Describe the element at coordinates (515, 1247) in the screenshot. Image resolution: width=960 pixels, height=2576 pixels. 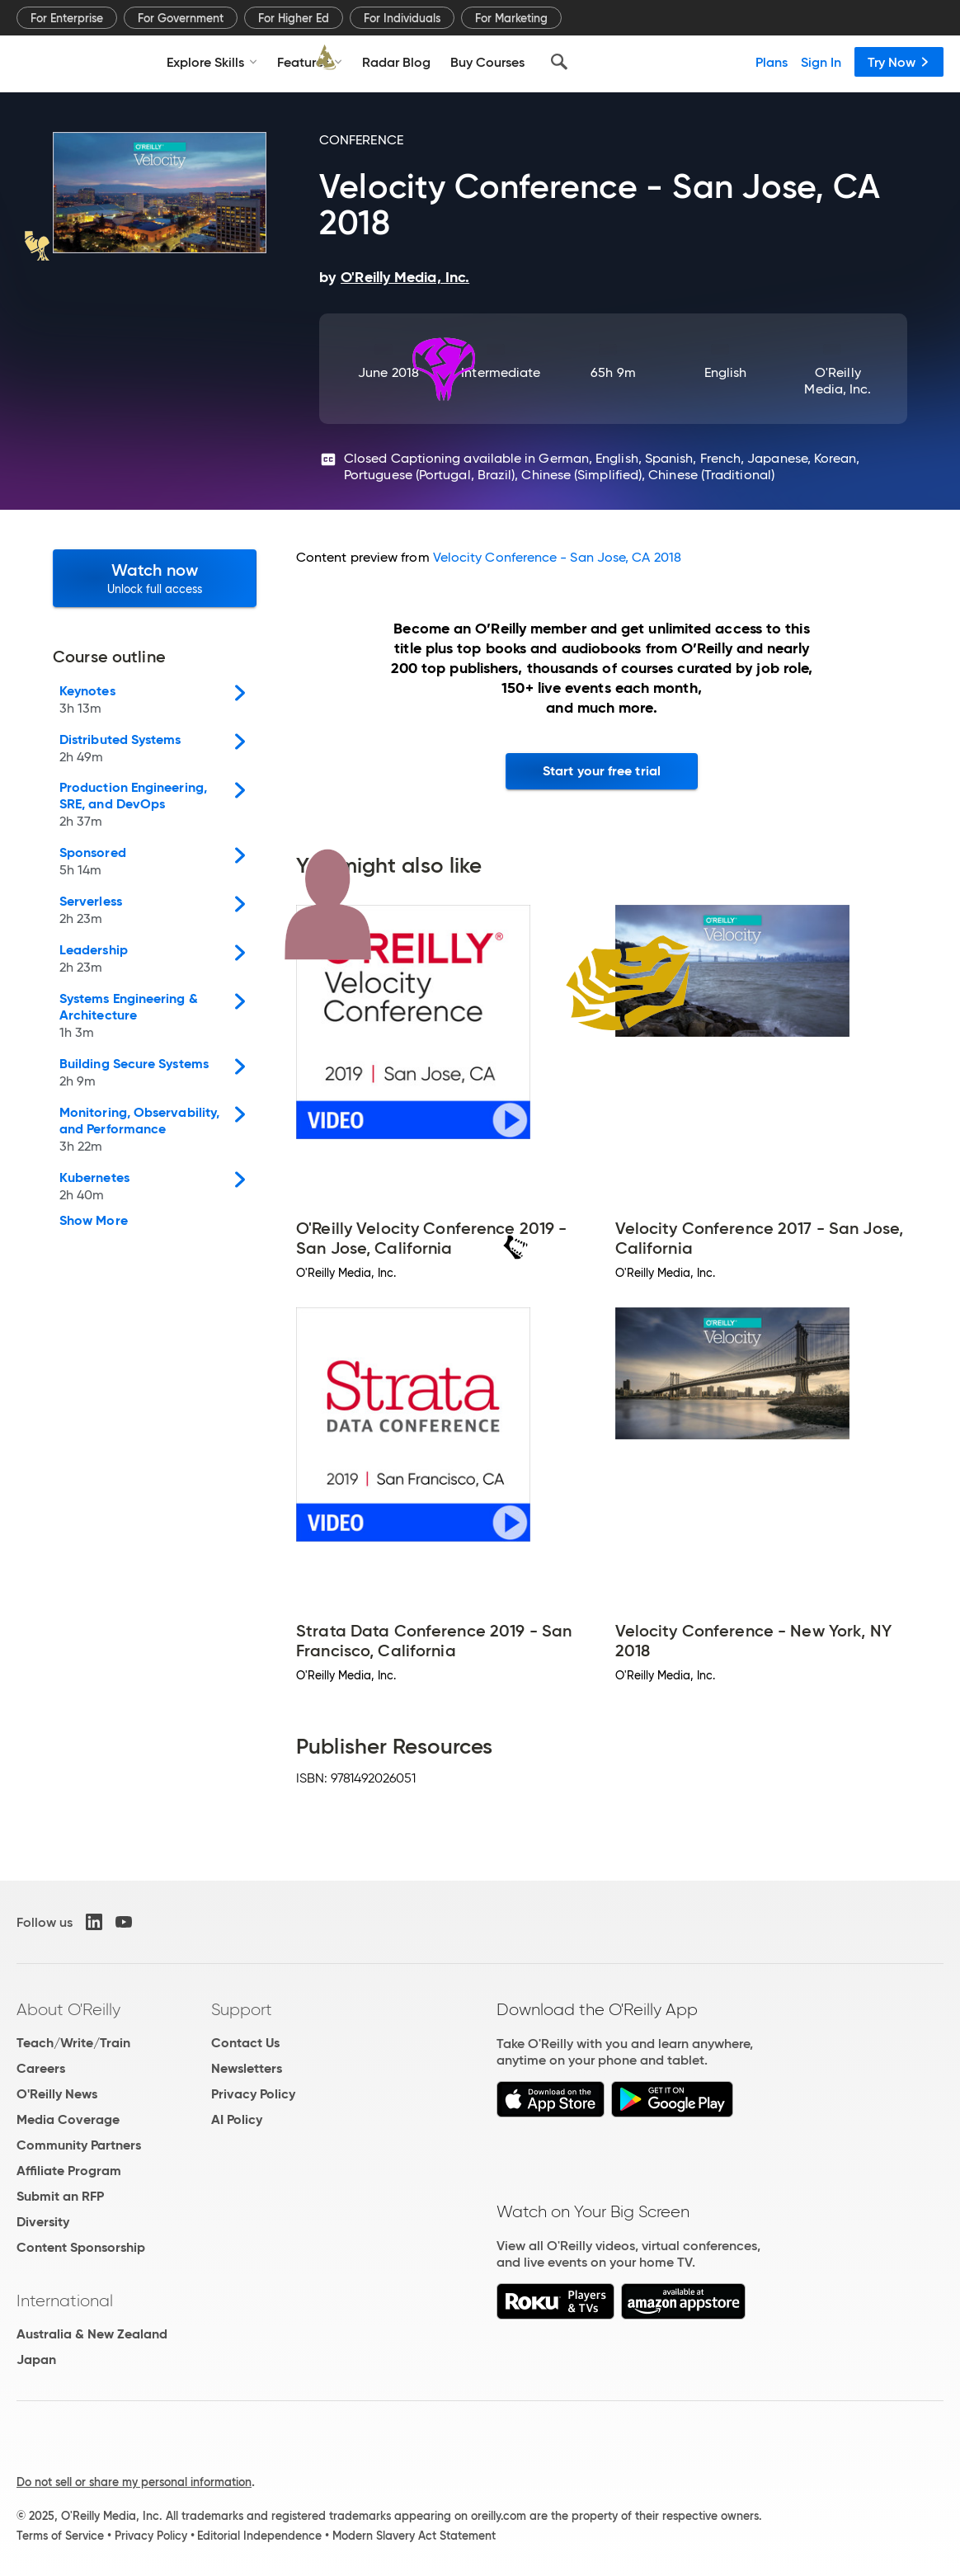
I see `jawbone item in a game inventory` at that location.